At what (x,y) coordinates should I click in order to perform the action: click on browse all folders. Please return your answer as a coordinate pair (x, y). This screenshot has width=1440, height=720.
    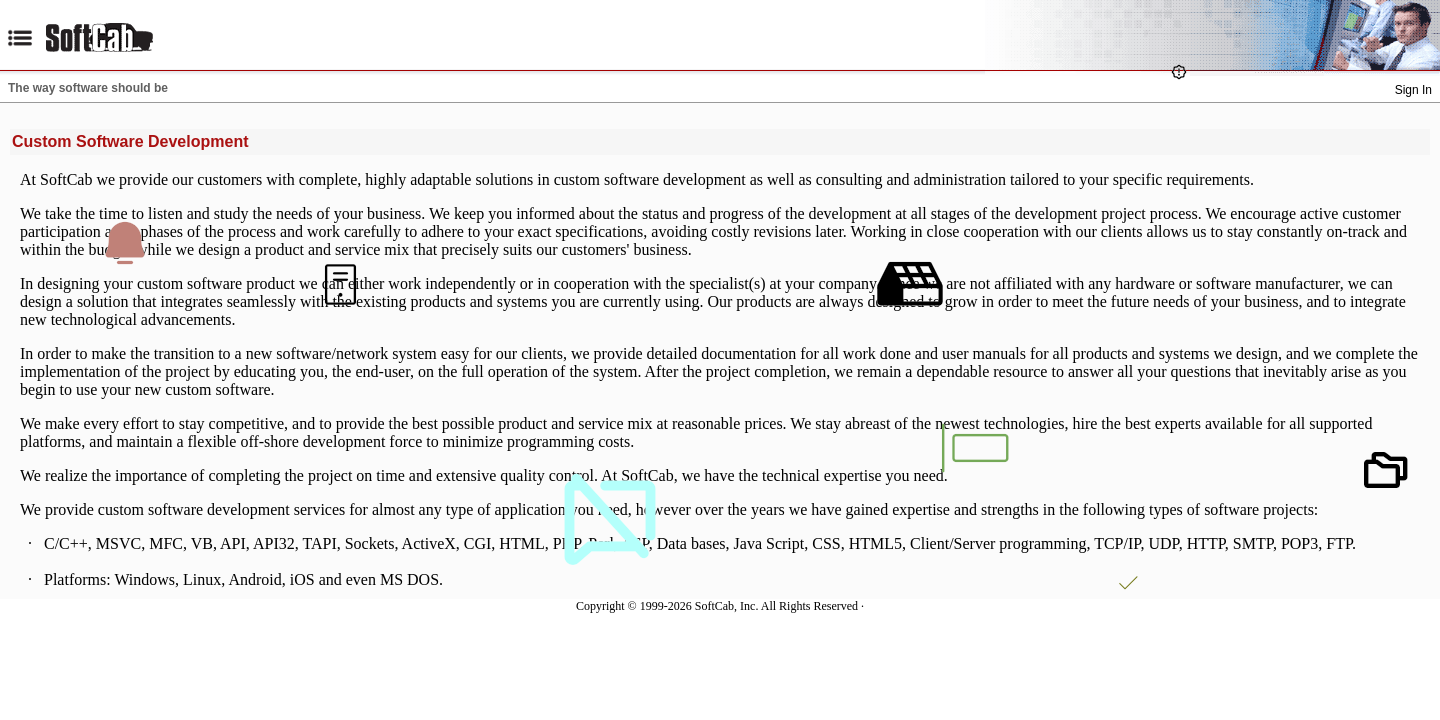
    Looking at the image, I should click on (1385, 470).